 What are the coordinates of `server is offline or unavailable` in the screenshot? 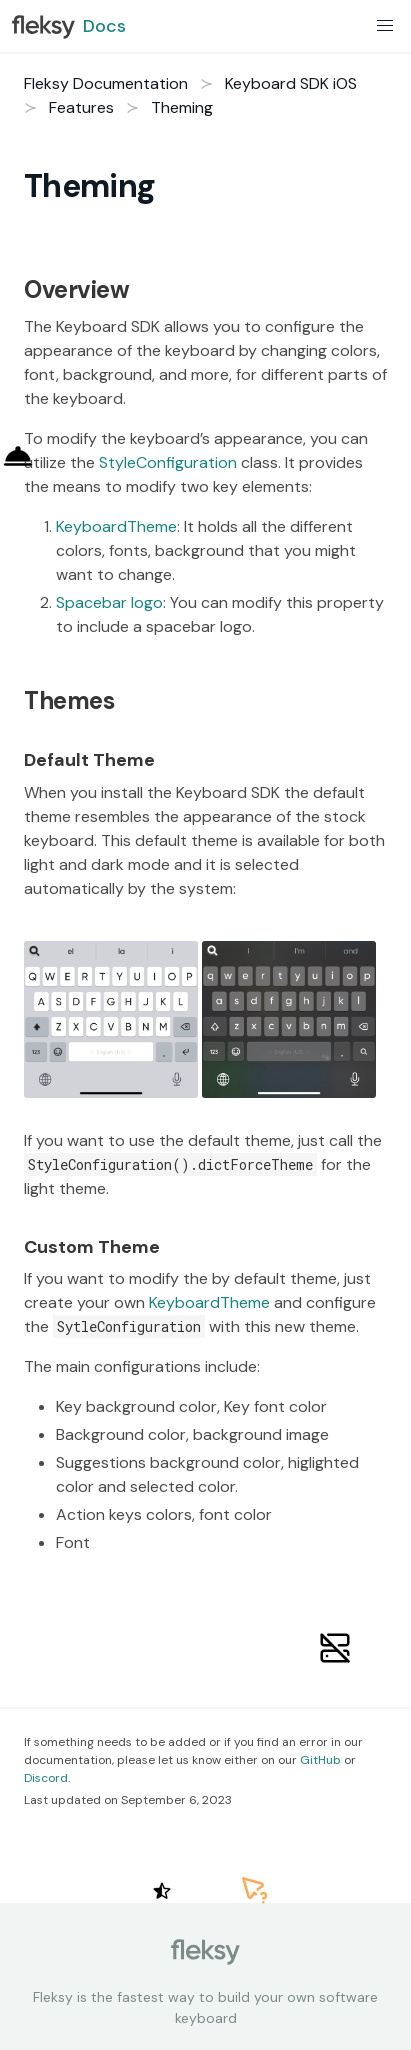 It's located at (335, 1648).